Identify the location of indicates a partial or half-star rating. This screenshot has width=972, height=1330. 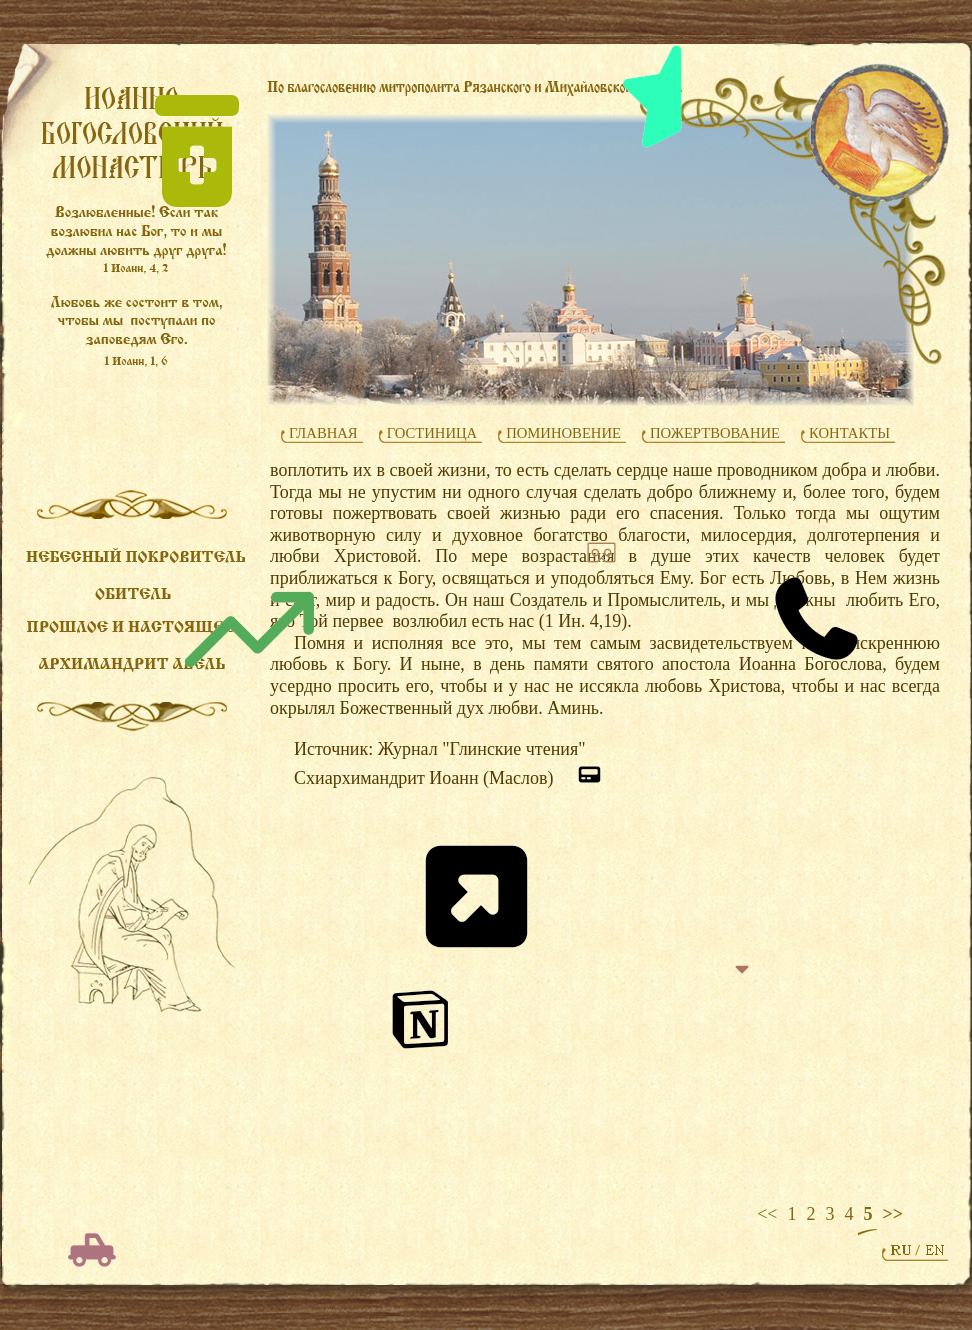
(678, 100).